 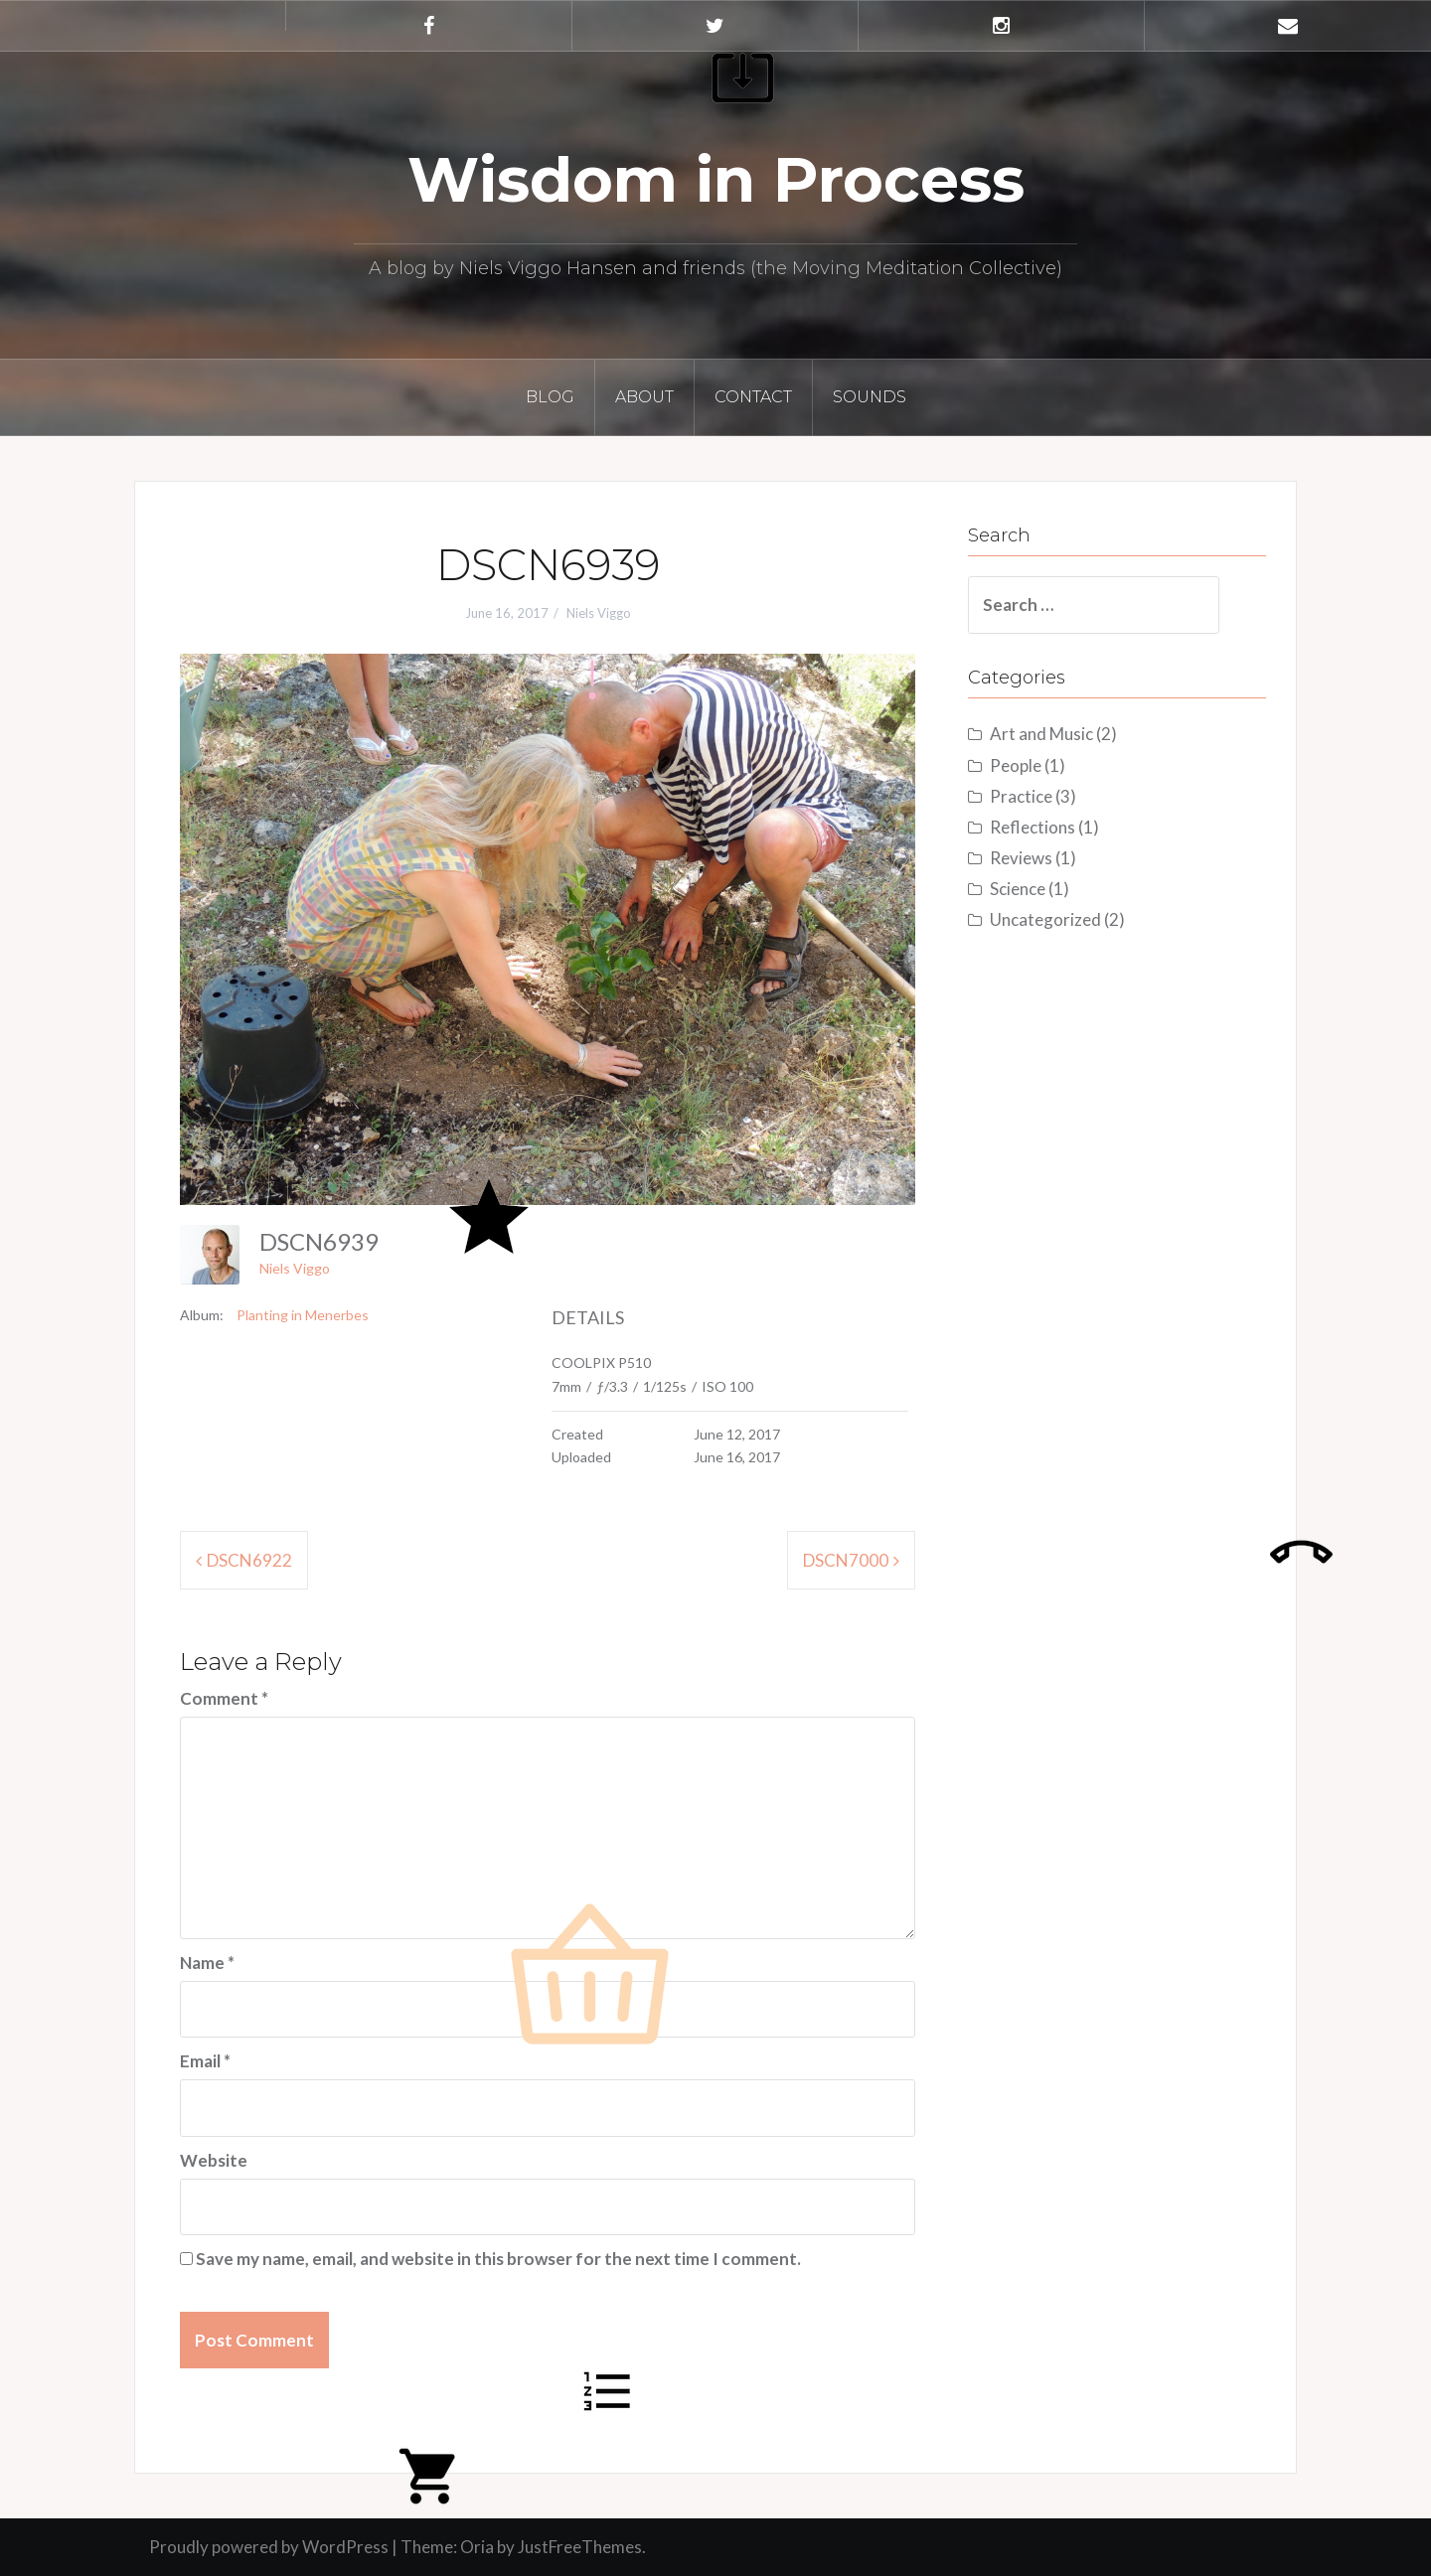 What do you see at coordinates (1301, 1553) in the screenshot?
I see `end the current phone call` at bounding box center [1301, 1553].